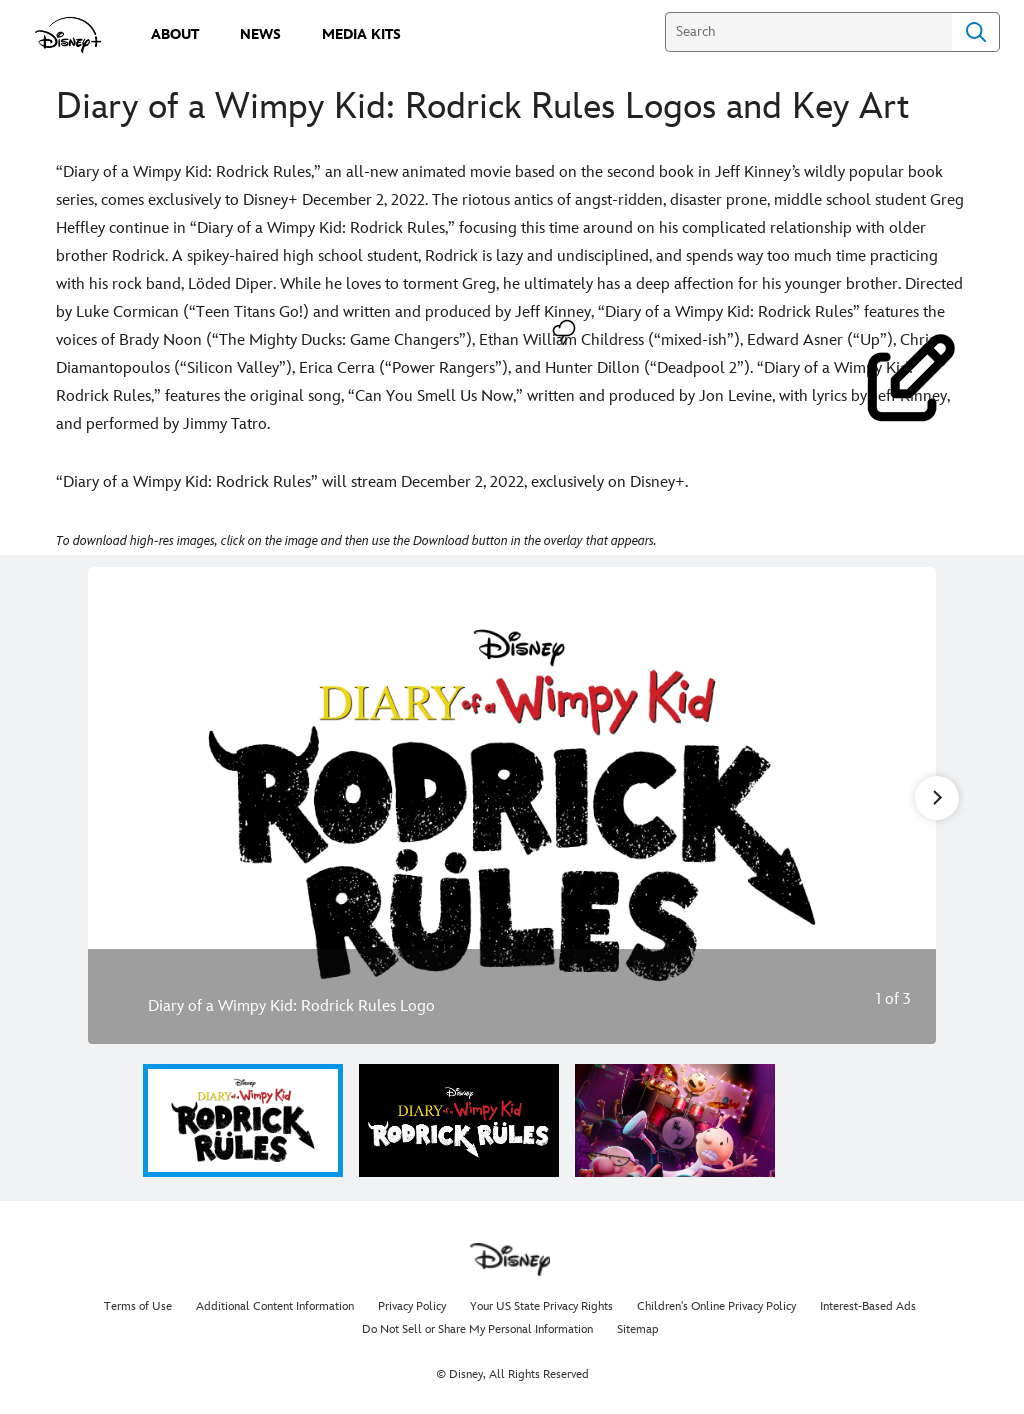  What do you see at coordinates (909, 380) in the screenshot?
I see `edit this item` at bounding box center [909, 380].